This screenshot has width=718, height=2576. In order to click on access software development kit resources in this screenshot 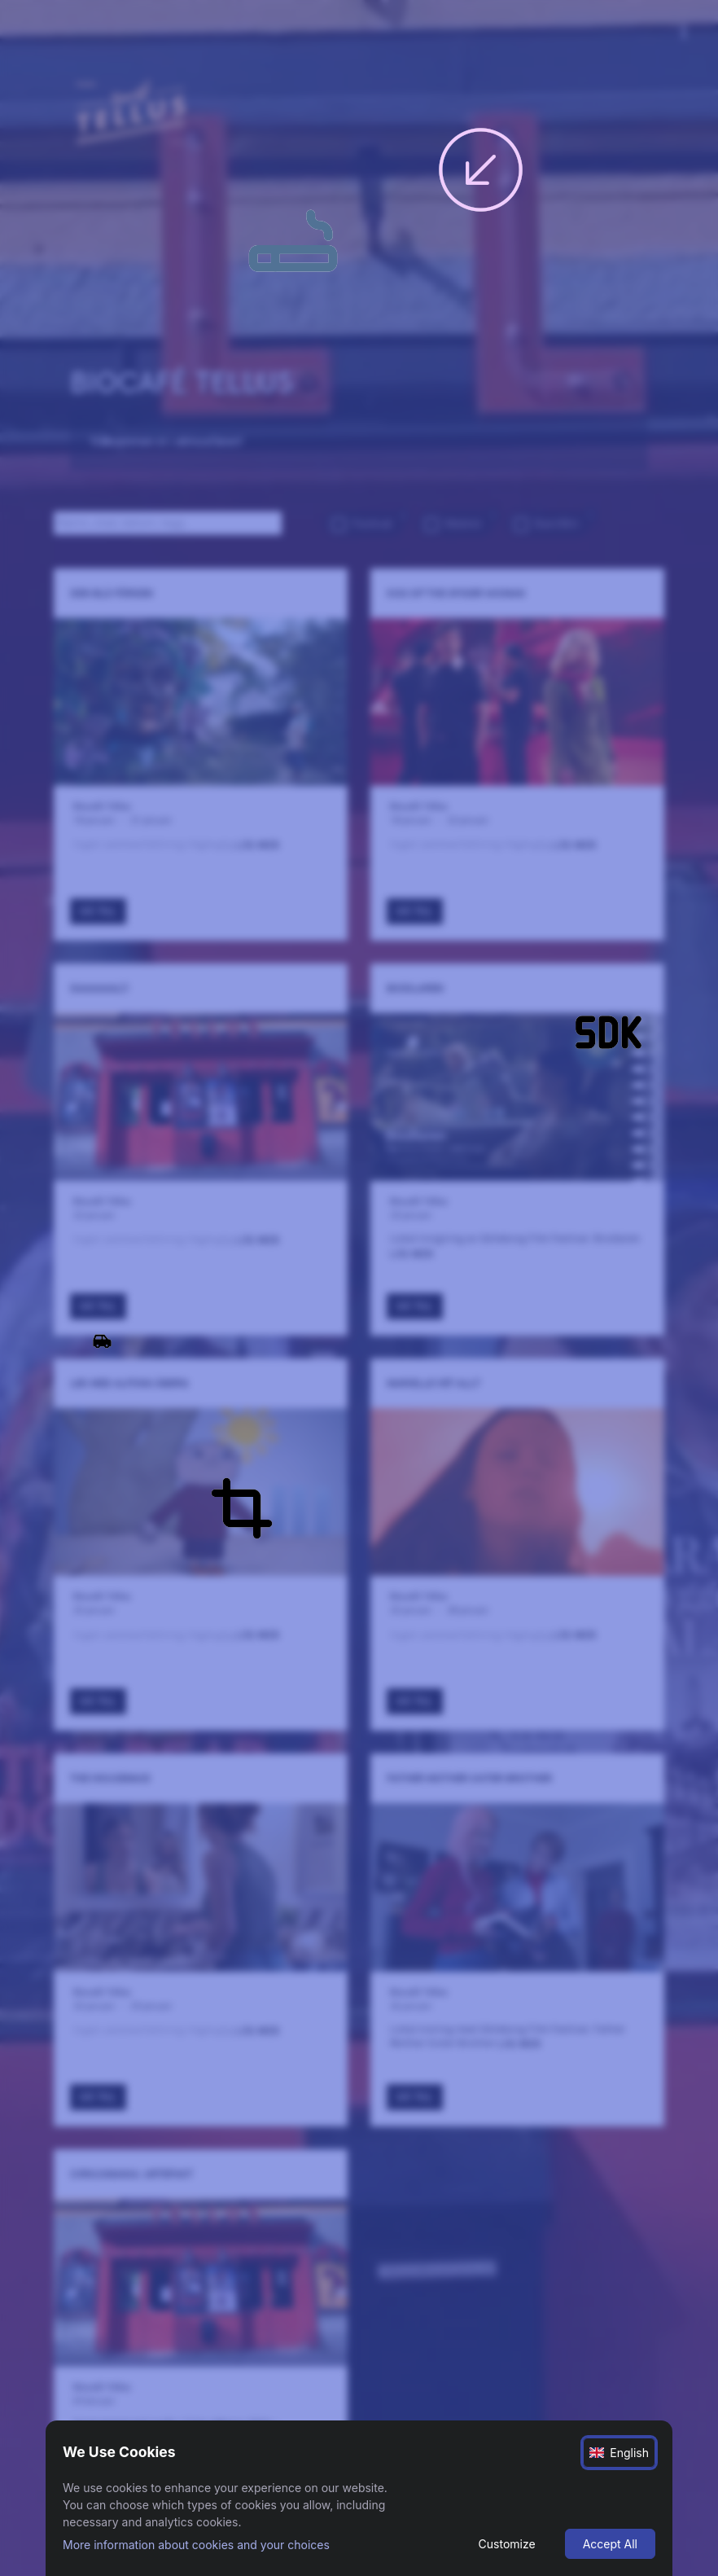, I will do `click(608, 1032)`.